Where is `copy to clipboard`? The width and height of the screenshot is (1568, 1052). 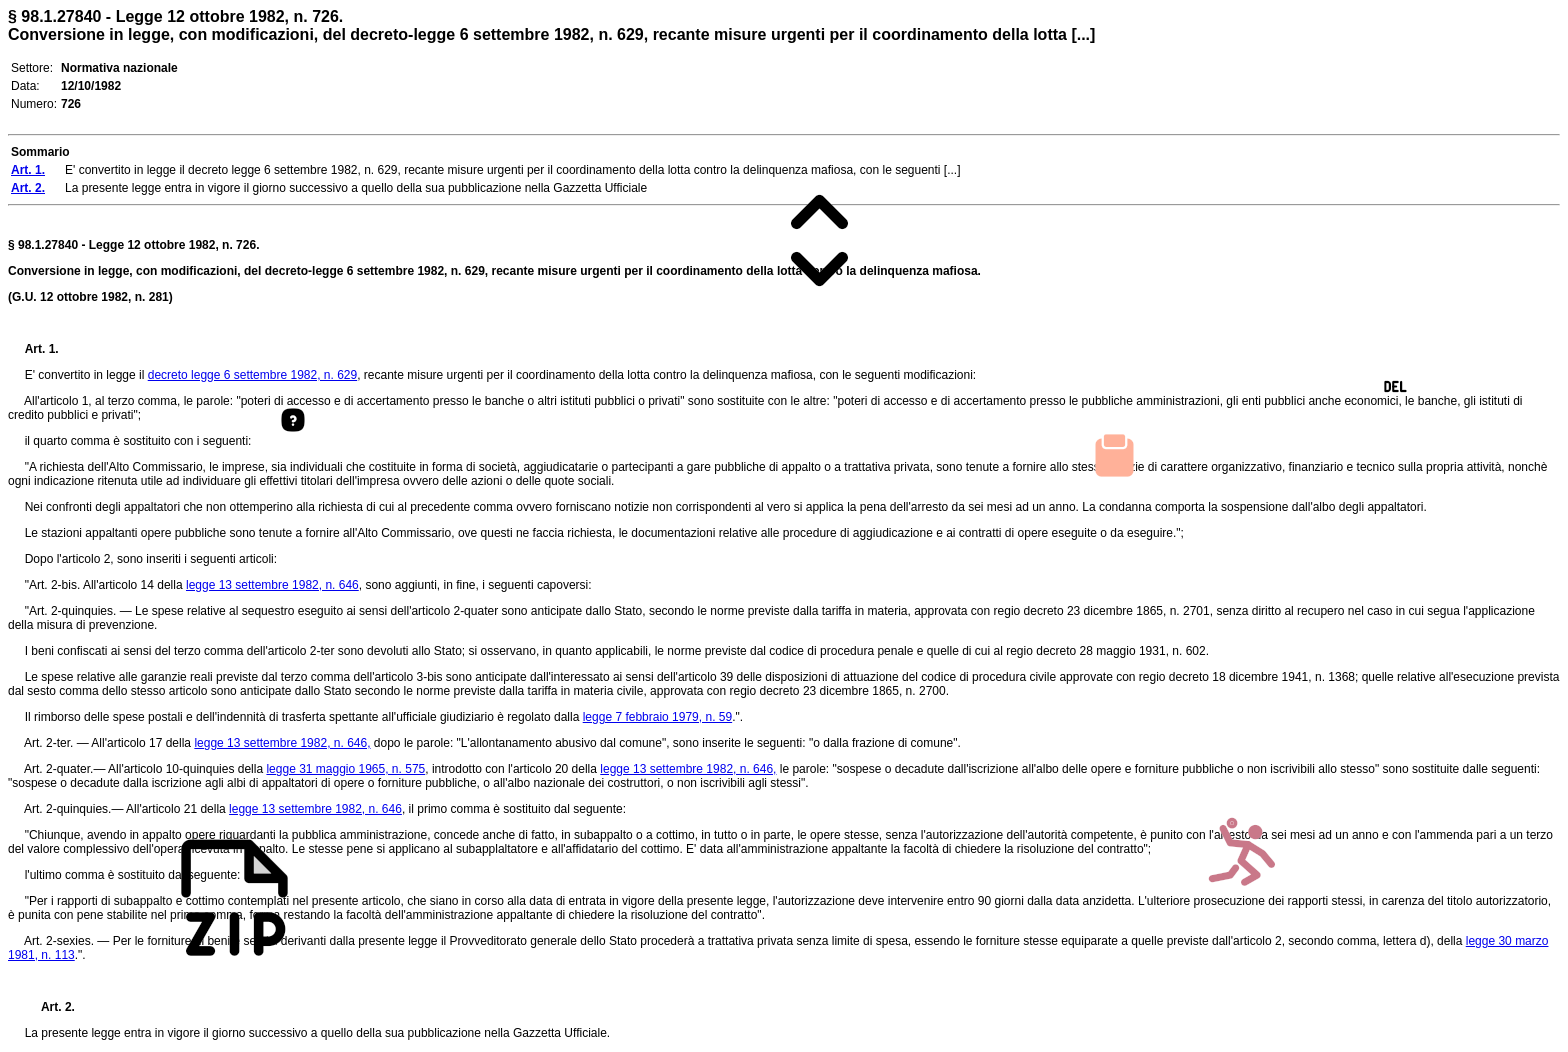
copy to clipboard is located at coordinates (1114, 455).